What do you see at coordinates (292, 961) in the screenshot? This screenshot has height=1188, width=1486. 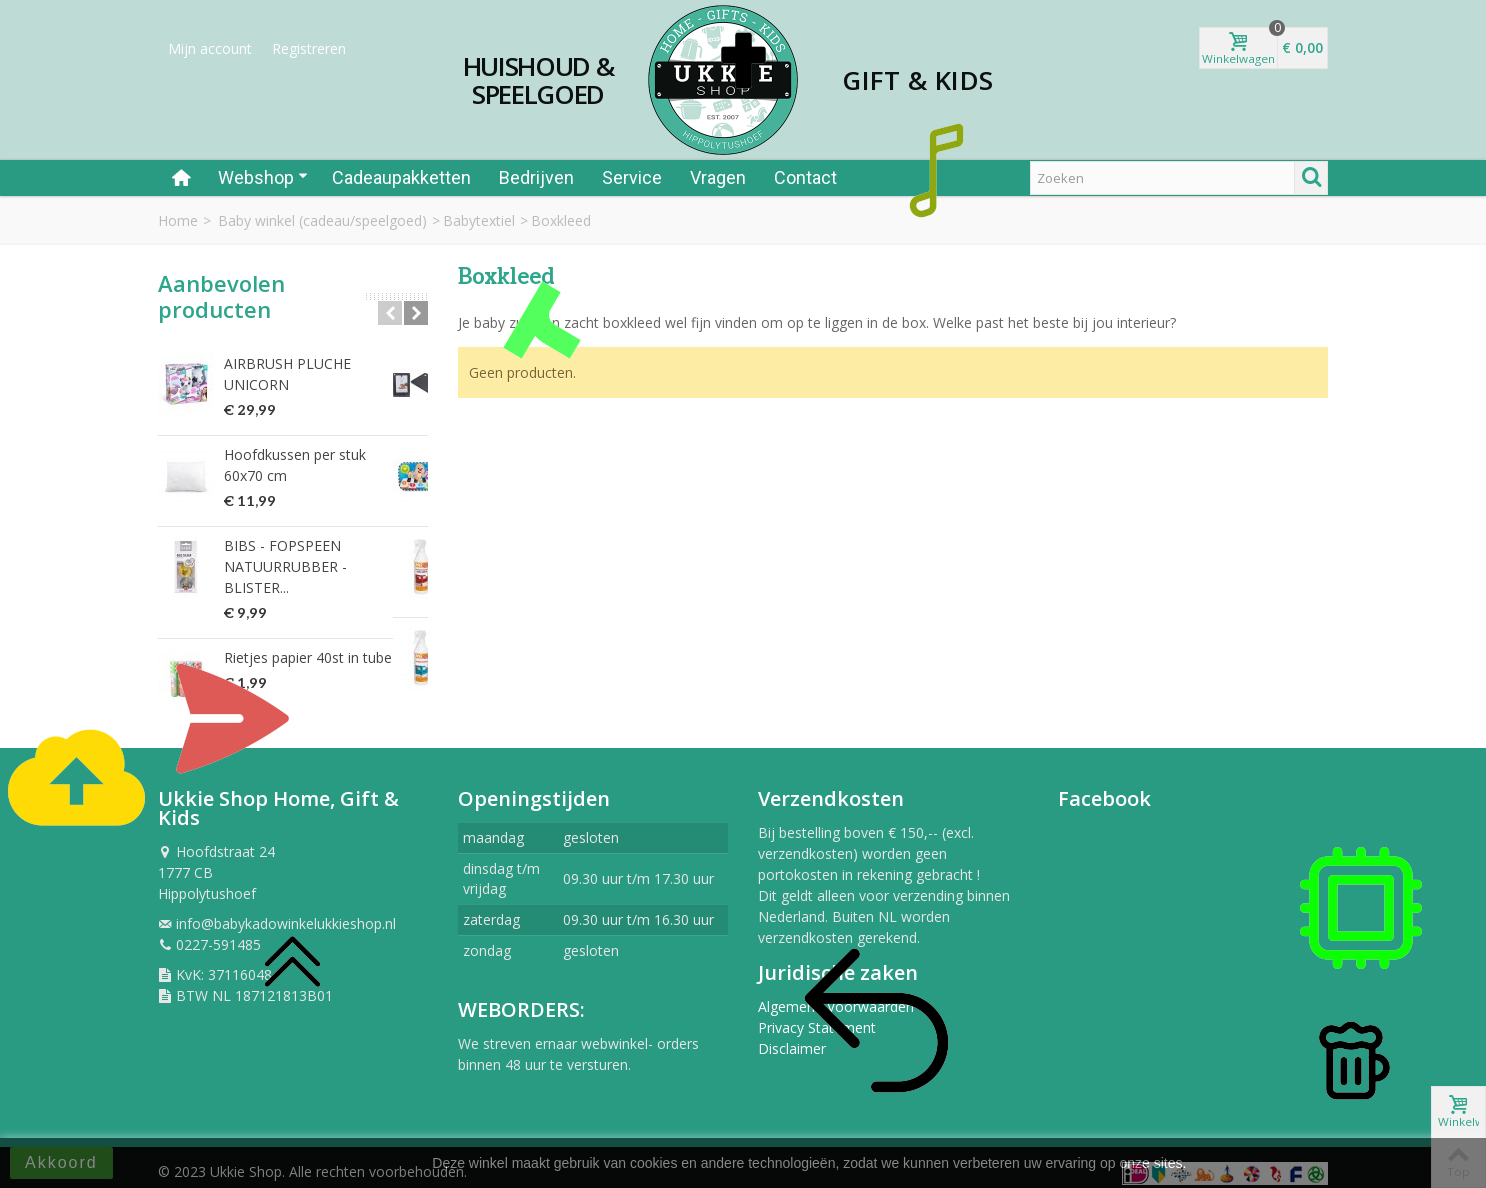 I see `scroll to top of page` at bounding box center [292, 961].